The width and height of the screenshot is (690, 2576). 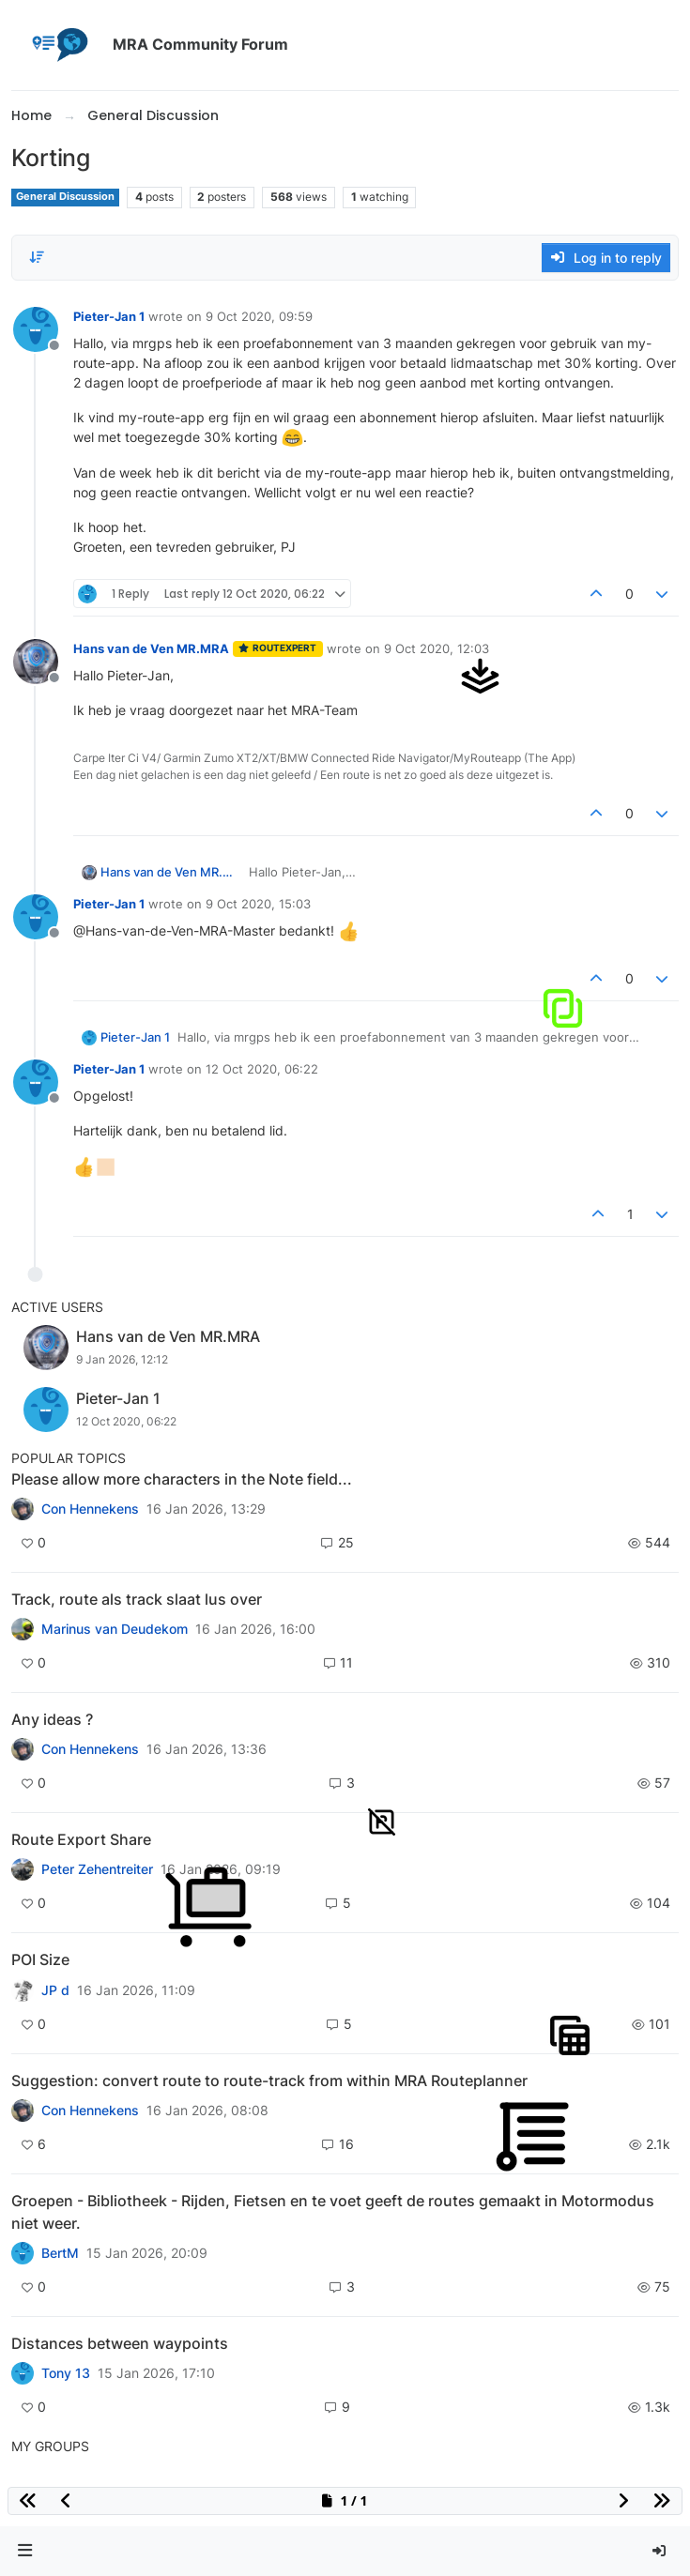 I want to click on adjust window blinds or shades, so click(x=534, y=2137).